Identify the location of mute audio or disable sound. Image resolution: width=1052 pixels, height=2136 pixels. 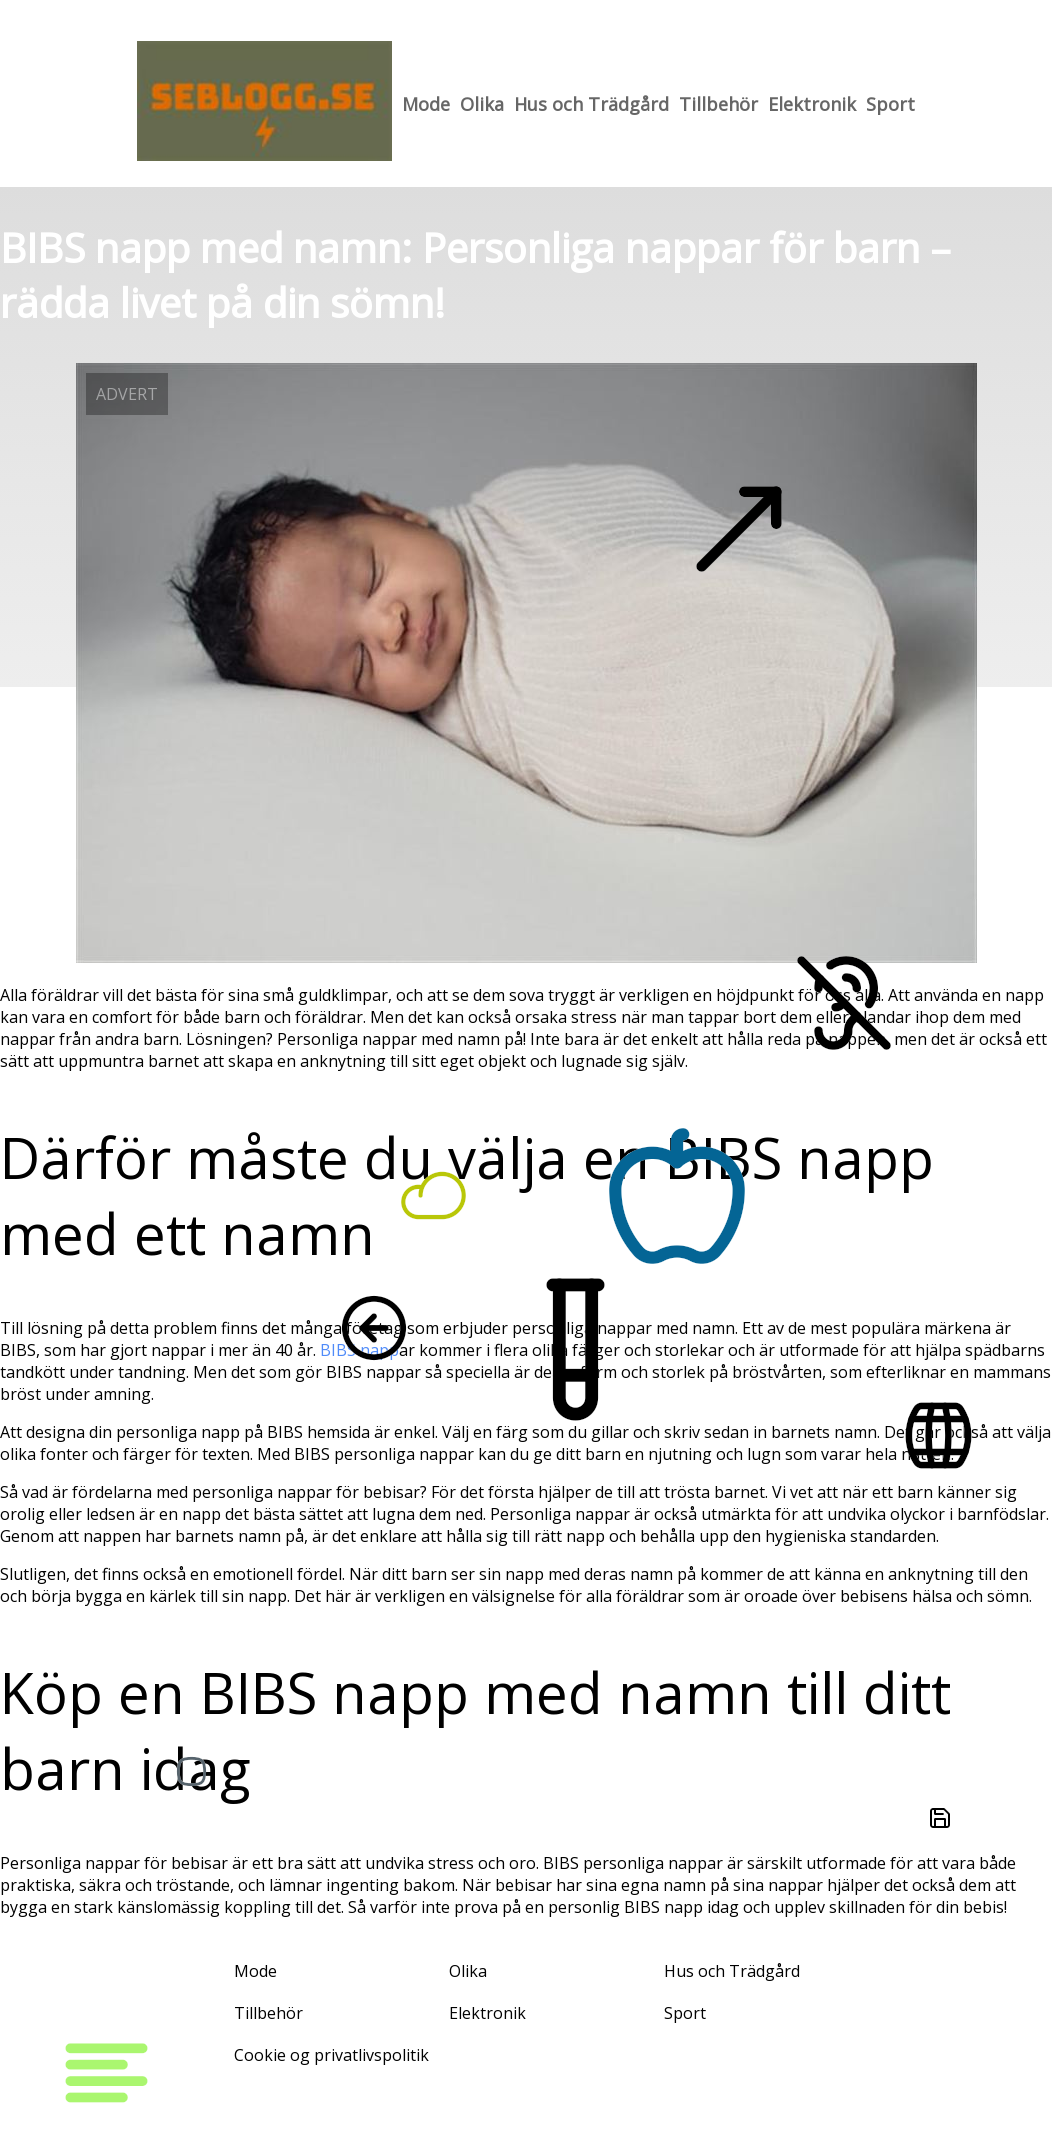
(844, 1003).